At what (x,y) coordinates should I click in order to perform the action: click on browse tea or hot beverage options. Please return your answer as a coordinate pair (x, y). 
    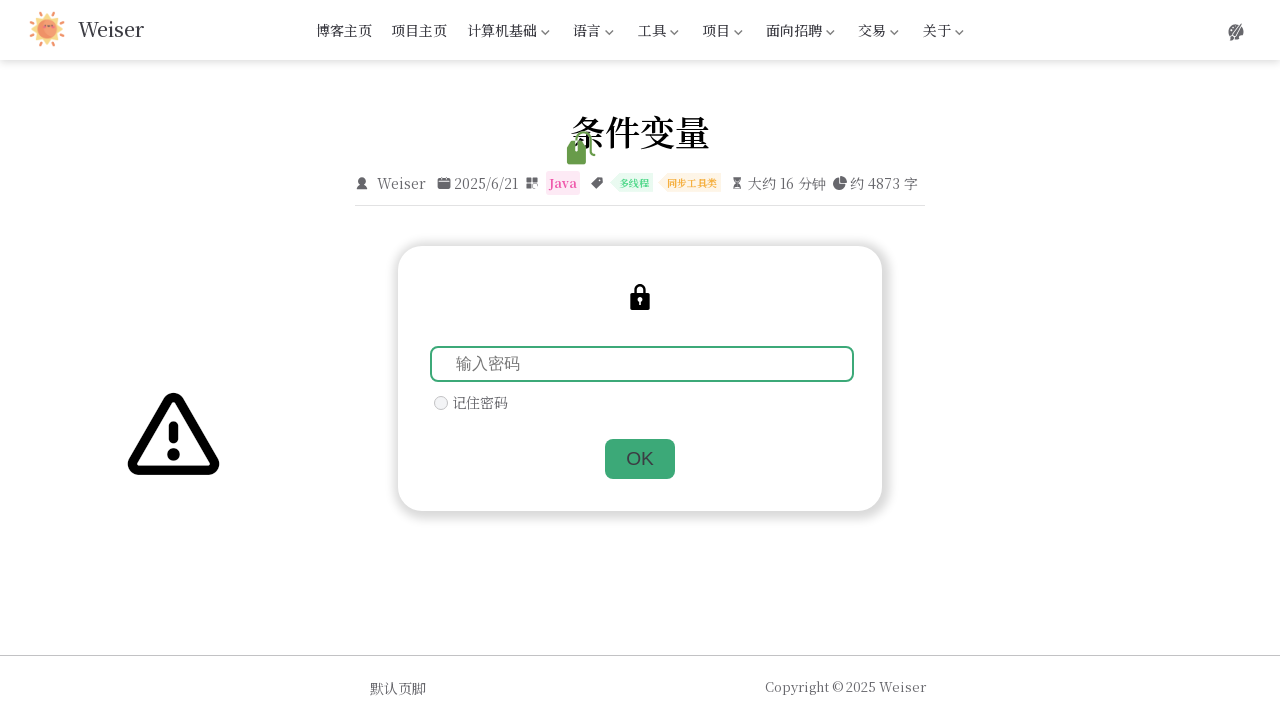
    Looking at the image, I should click on (580, 149).